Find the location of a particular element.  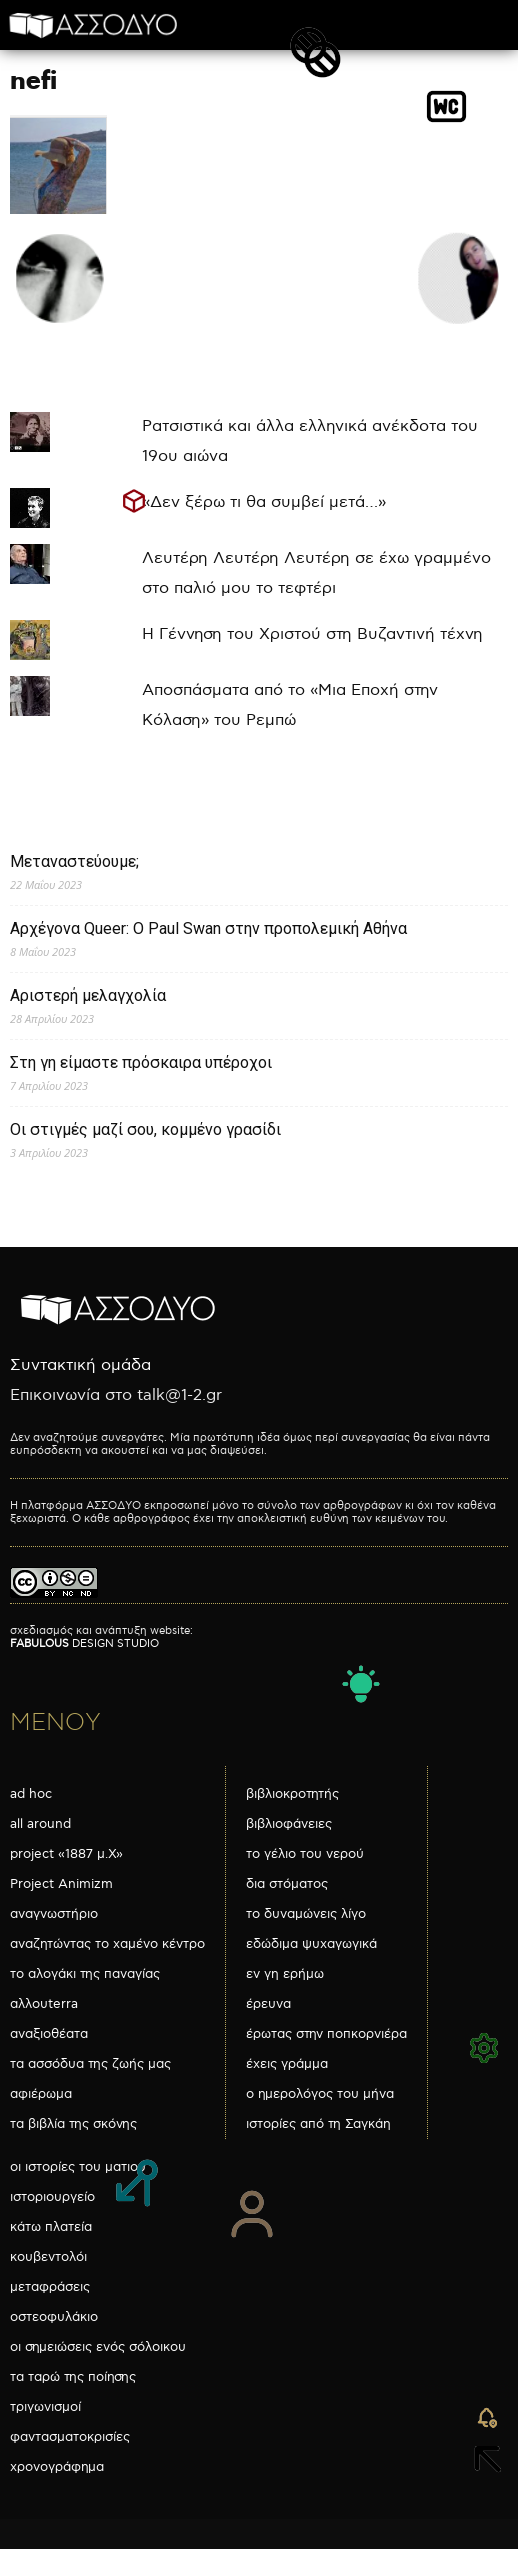

take the first left exit at the roundabout is located at coordinates (137, 2183).